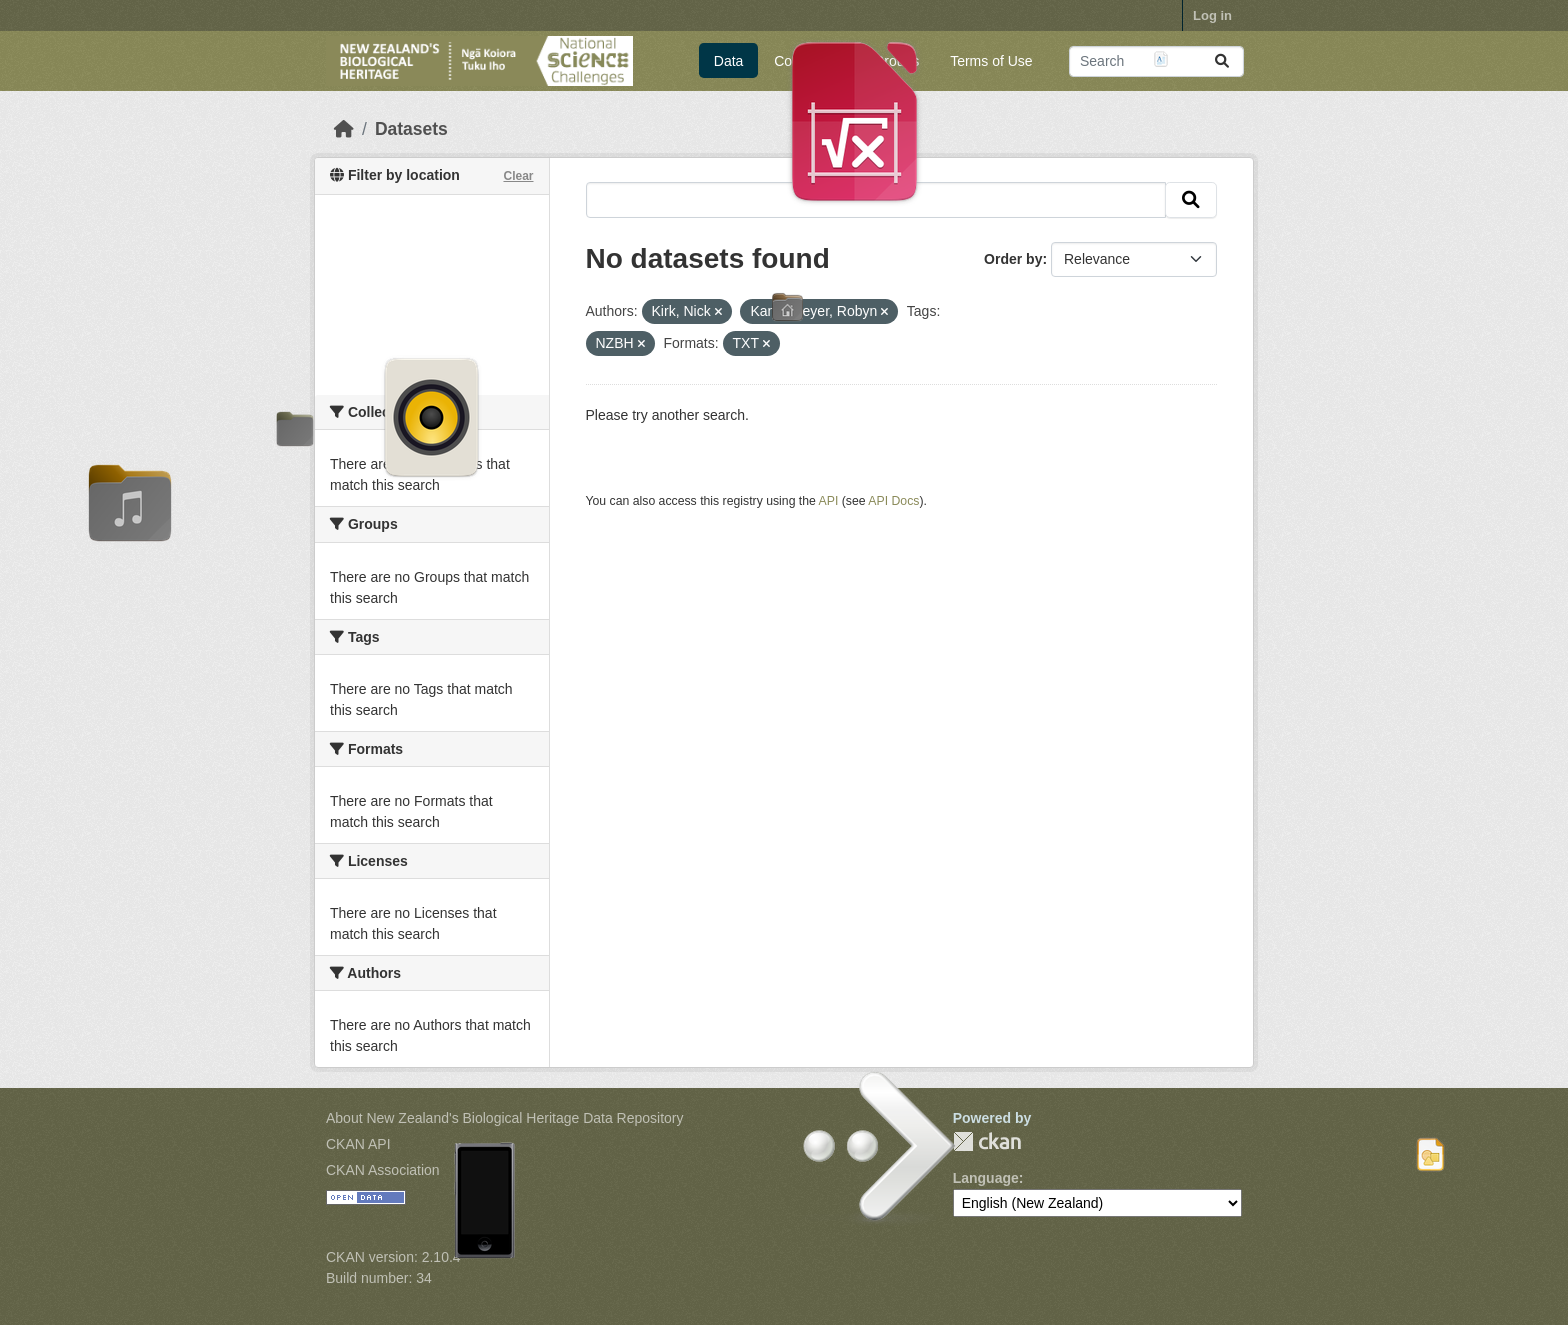 The width and height of the screenshot is (1568, 1325). What do you see at coordinates (1430, 1154) in the screenshot?
I see `a libreoffice draw document file` at bounding box center [1430, 1154].